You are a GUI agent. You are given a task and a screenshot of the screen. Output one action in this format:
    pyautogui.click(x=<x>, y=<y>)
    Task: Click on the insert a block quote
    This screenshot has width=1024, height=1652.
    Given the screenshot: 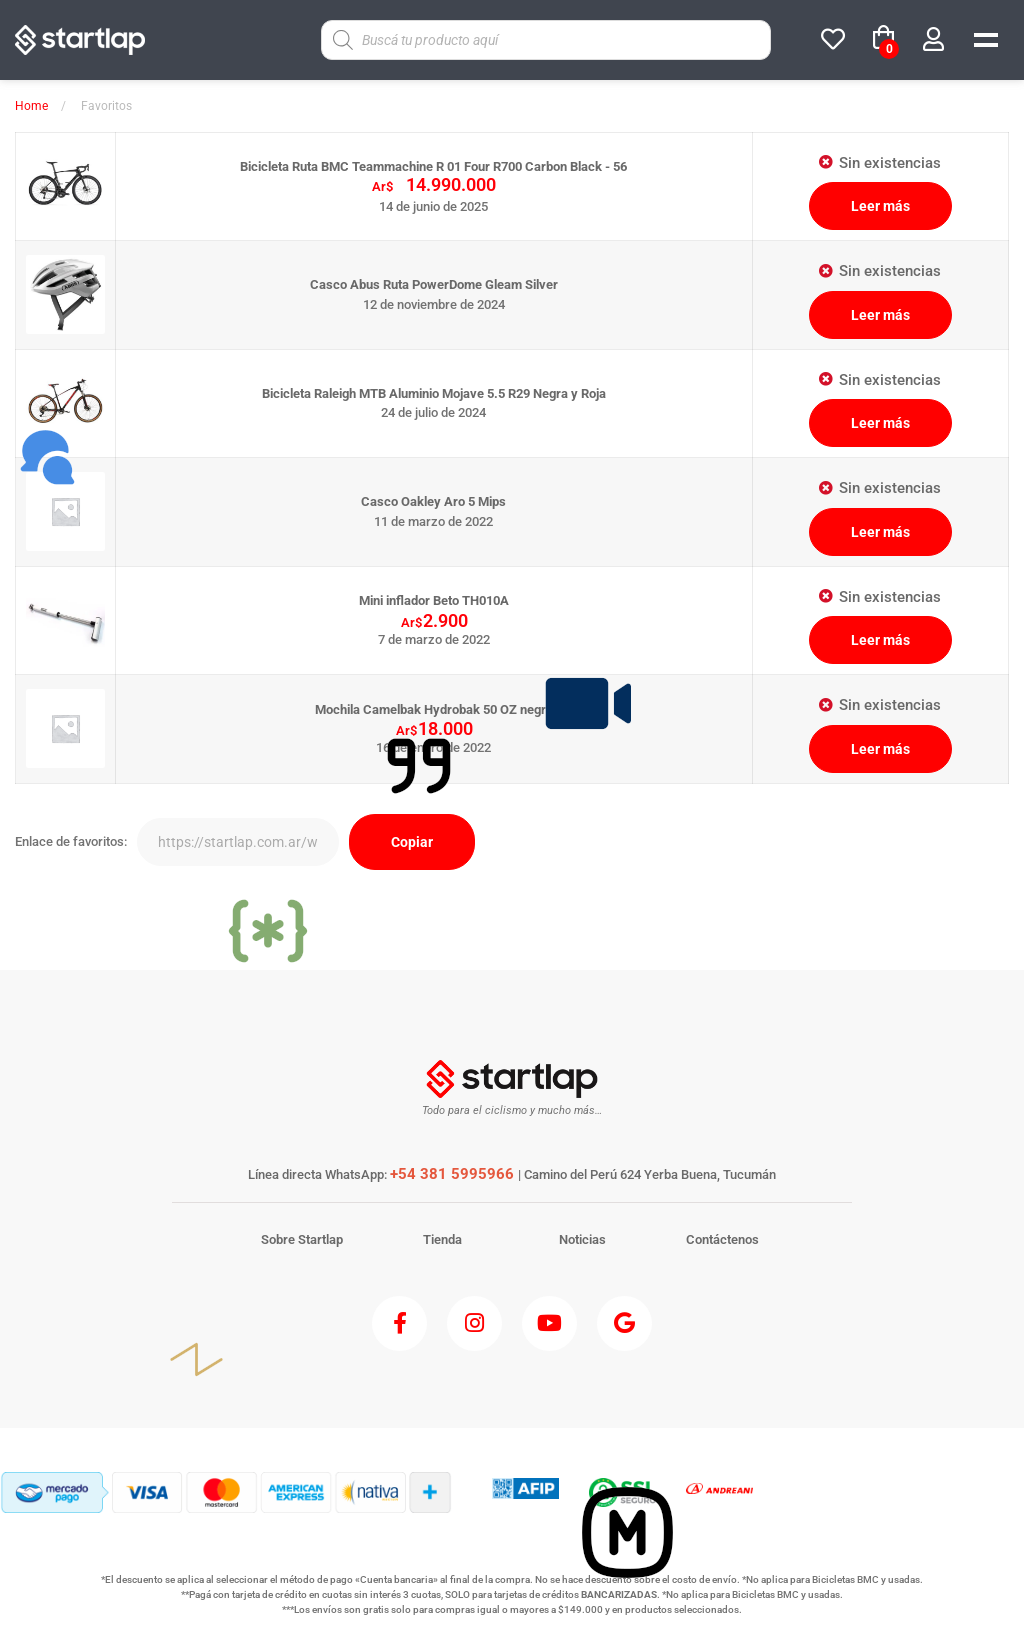 What is the action you would take?
    pyautogui.click(x=419, y=766)
    